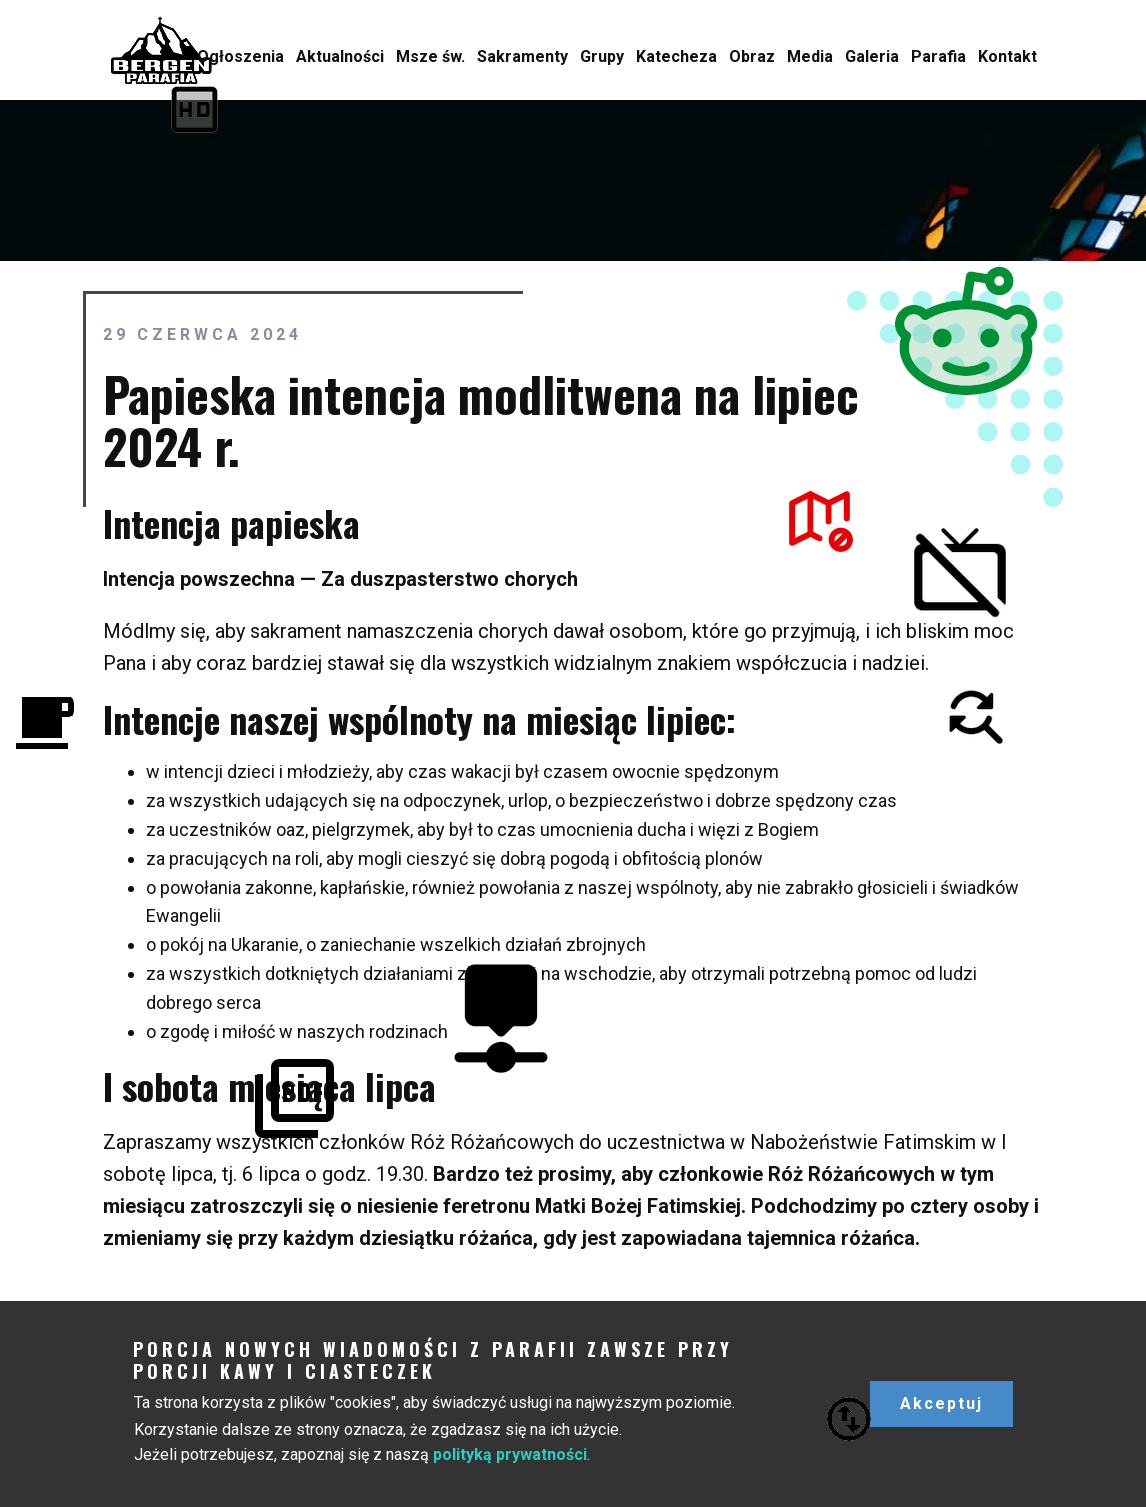 The image size is (1146, 1507). Describe the element at coordinates (960, 573) in the screenshot. I see `tv or display is currently off or unavailable` at that location.